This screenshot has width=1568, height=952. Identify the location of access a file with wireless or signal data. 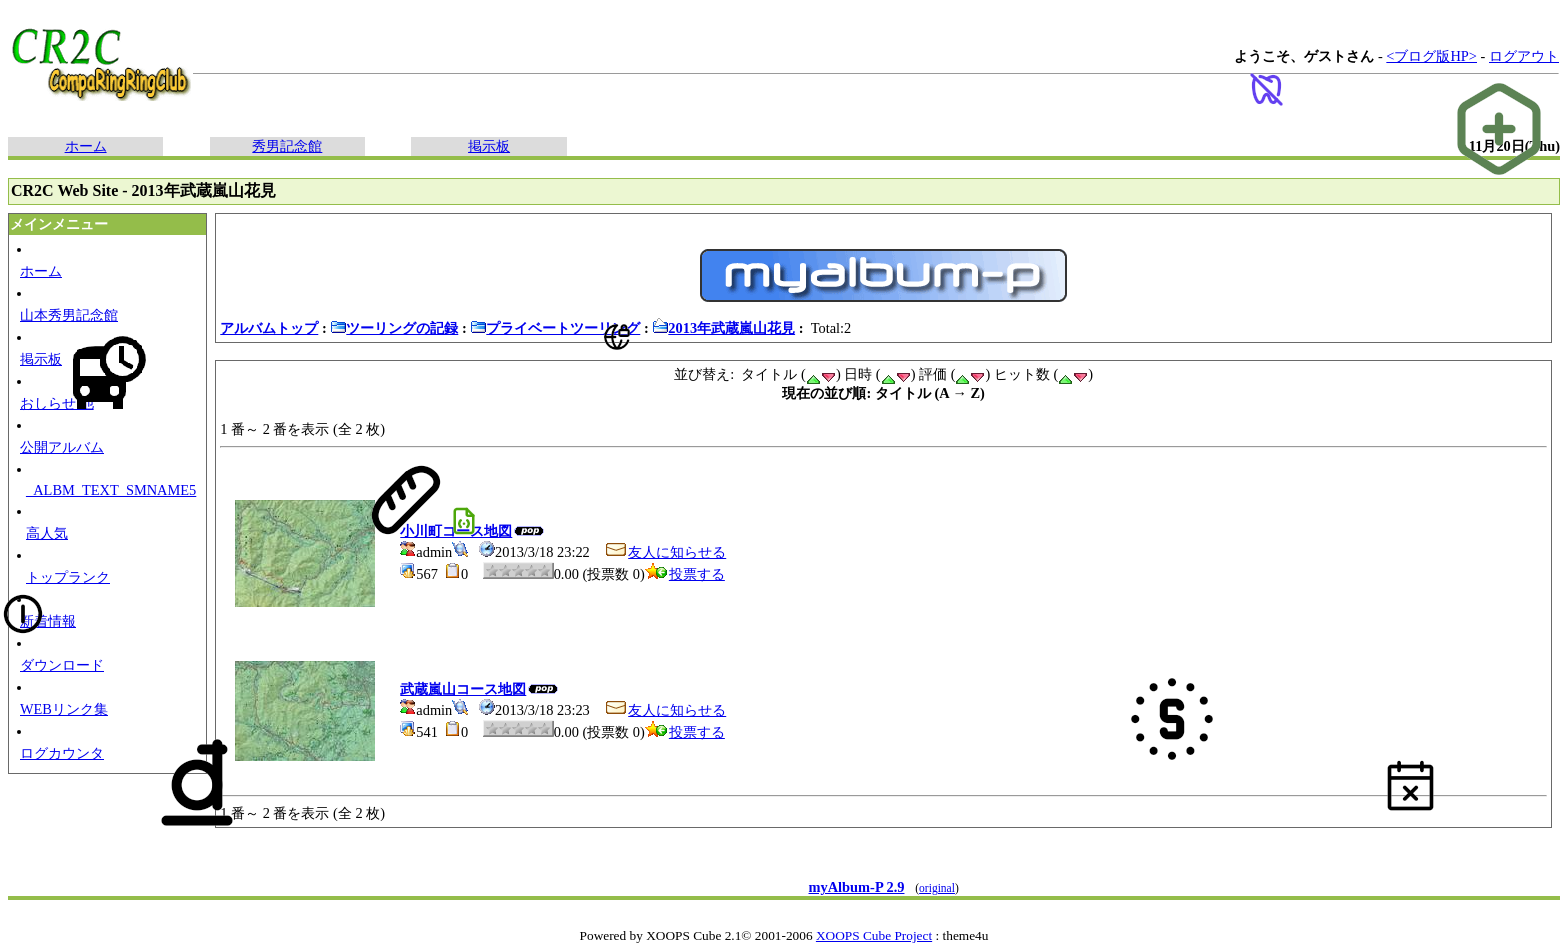
(464, 521).